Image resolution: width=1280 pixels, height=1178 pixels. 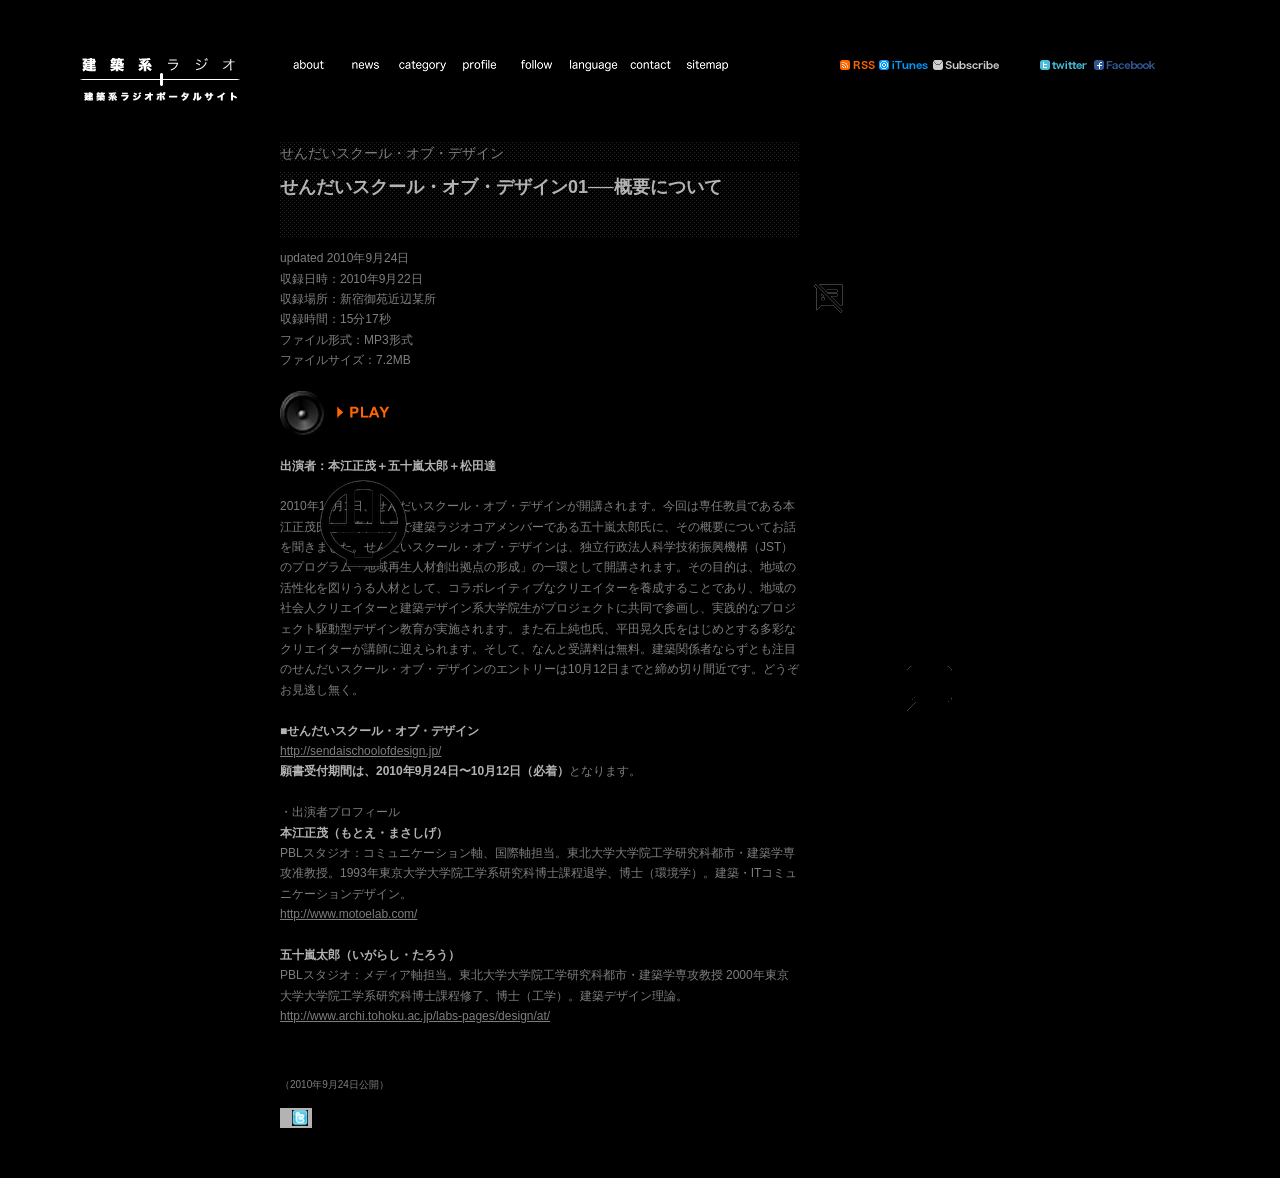 I want to click on mute or disable speaker notes, so click(x=829, y=297).